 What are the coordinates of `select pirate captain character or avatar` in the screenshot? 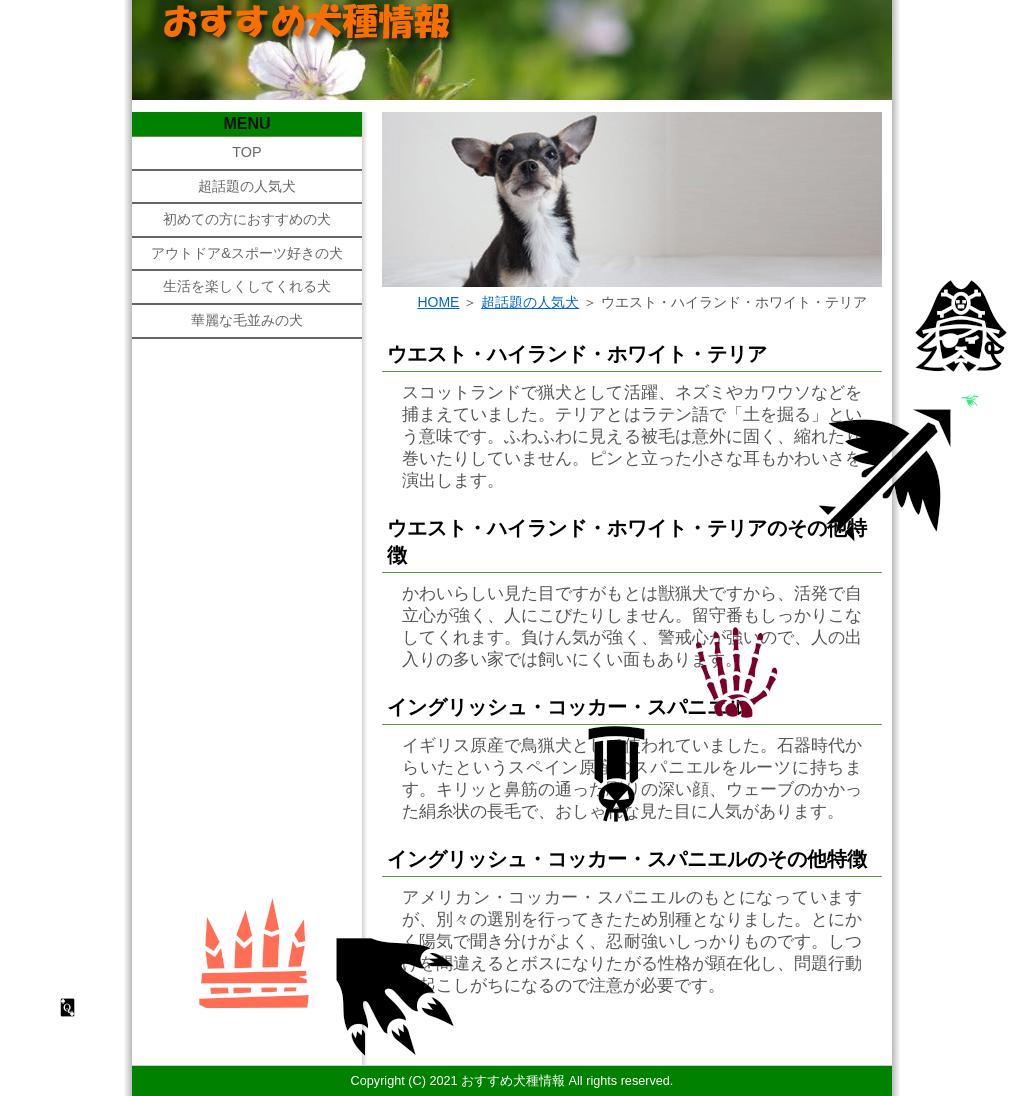 It's located at (961, 326).